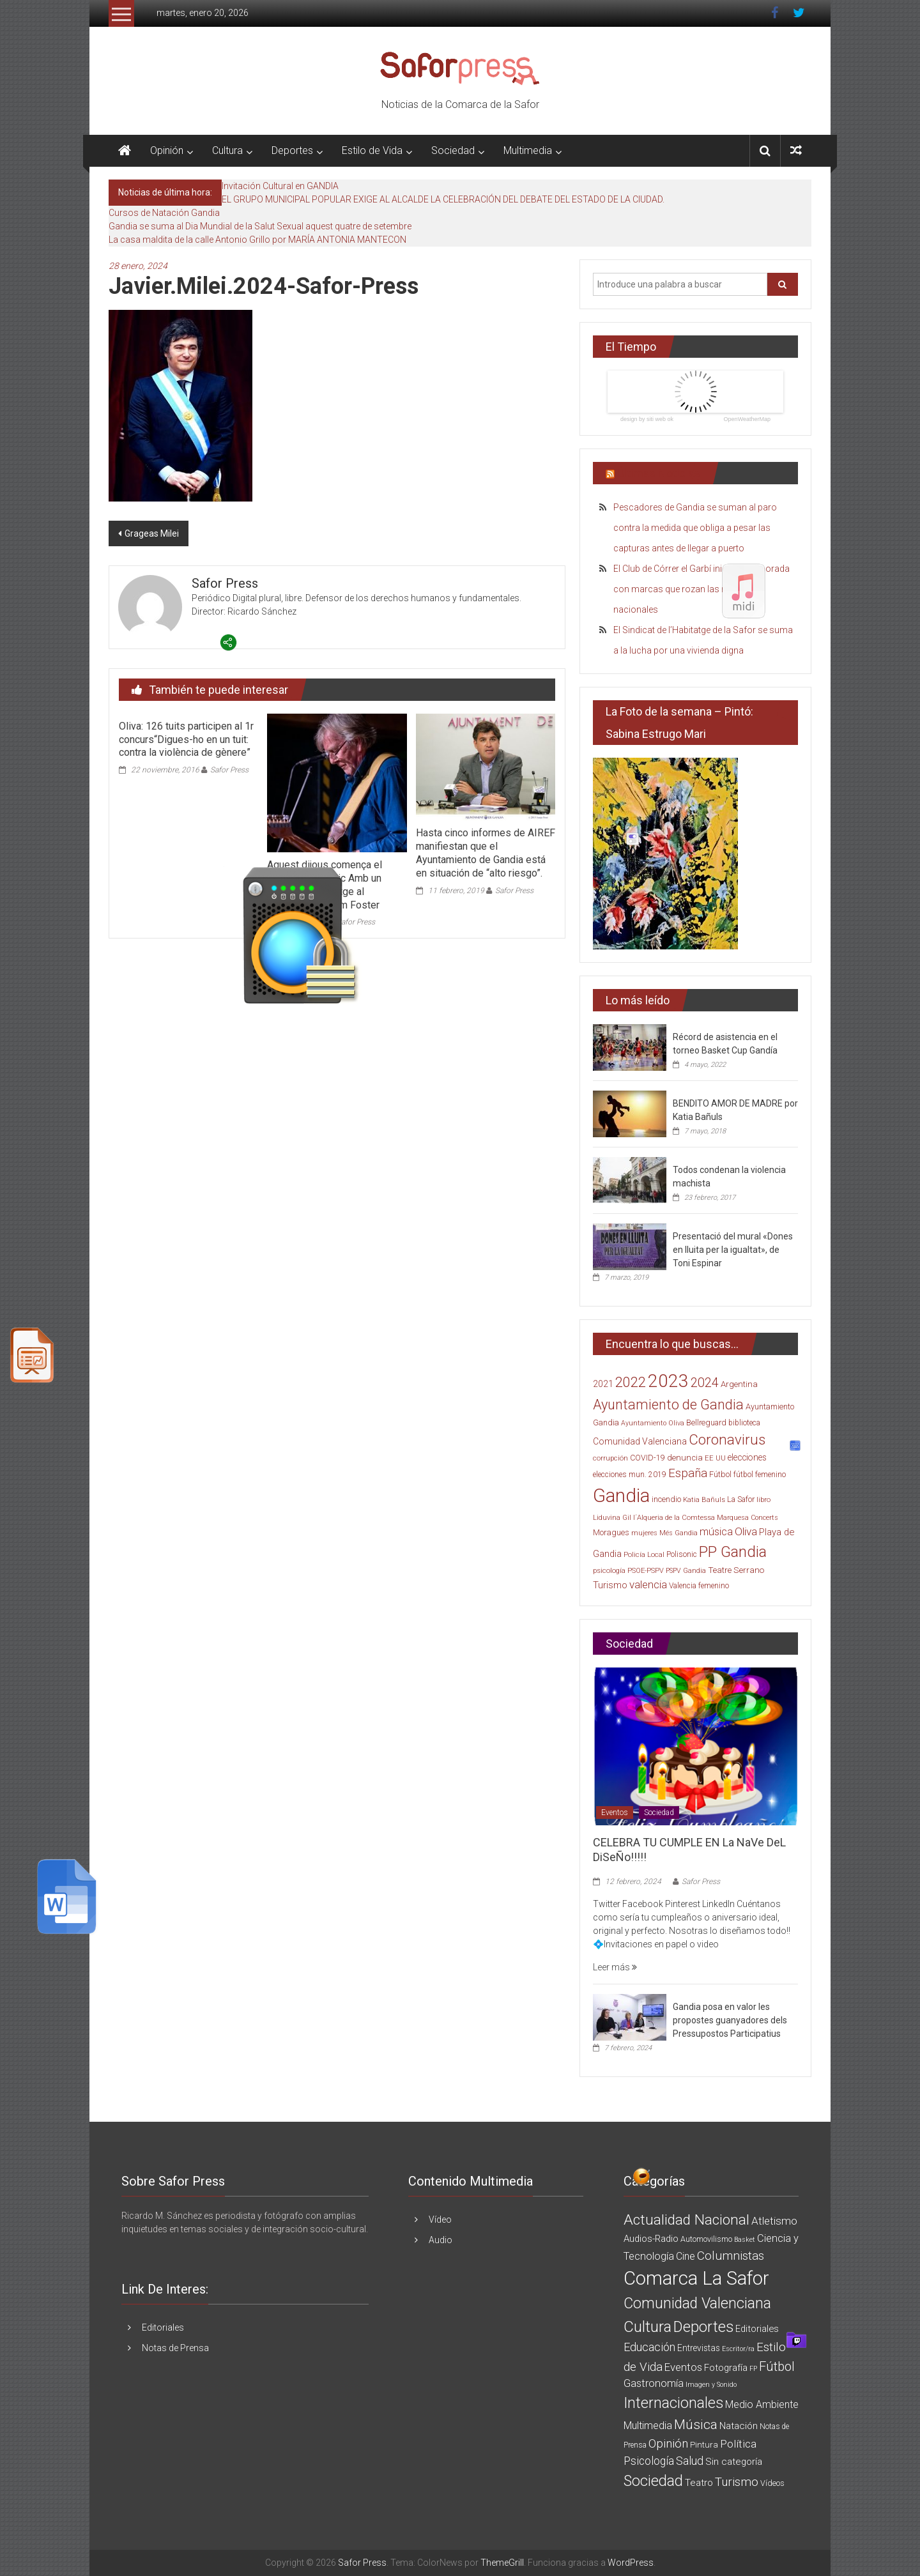  What do you see at coordinates (641, 2177) in the screenshot?
I see `indicates user is tired or exhausted` at bounding box center [641, 2177].